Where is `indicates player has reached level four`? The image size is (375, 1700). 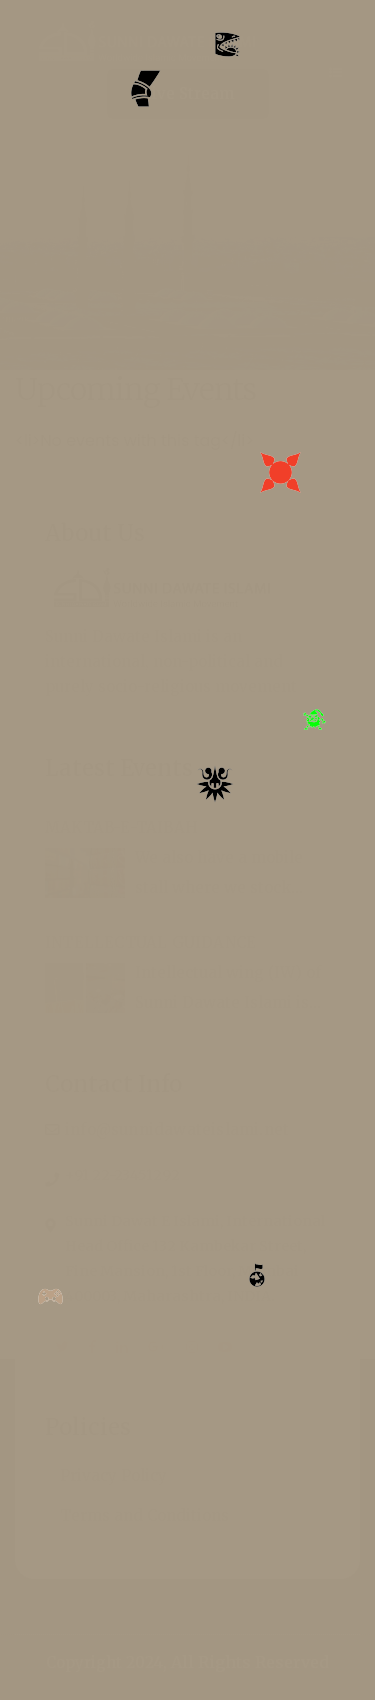
indicates player has reached level four is located at coordinates (280, 472).